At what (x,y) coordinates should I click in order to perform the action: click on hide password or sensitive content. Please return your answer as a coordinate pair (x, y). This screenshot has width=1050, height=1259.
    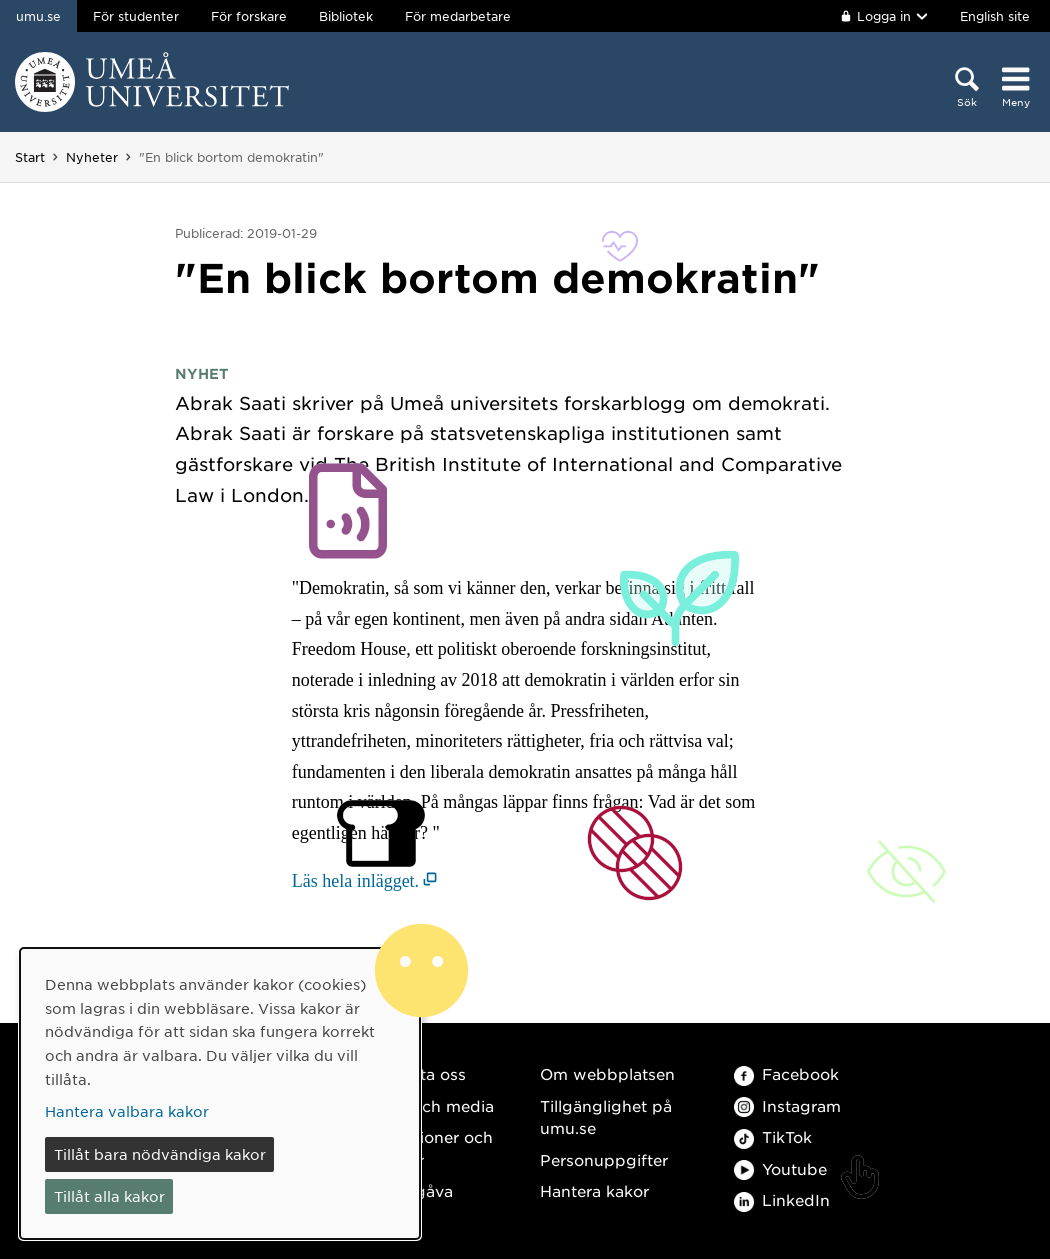
    Looking at the image, I should click on (906, 871).